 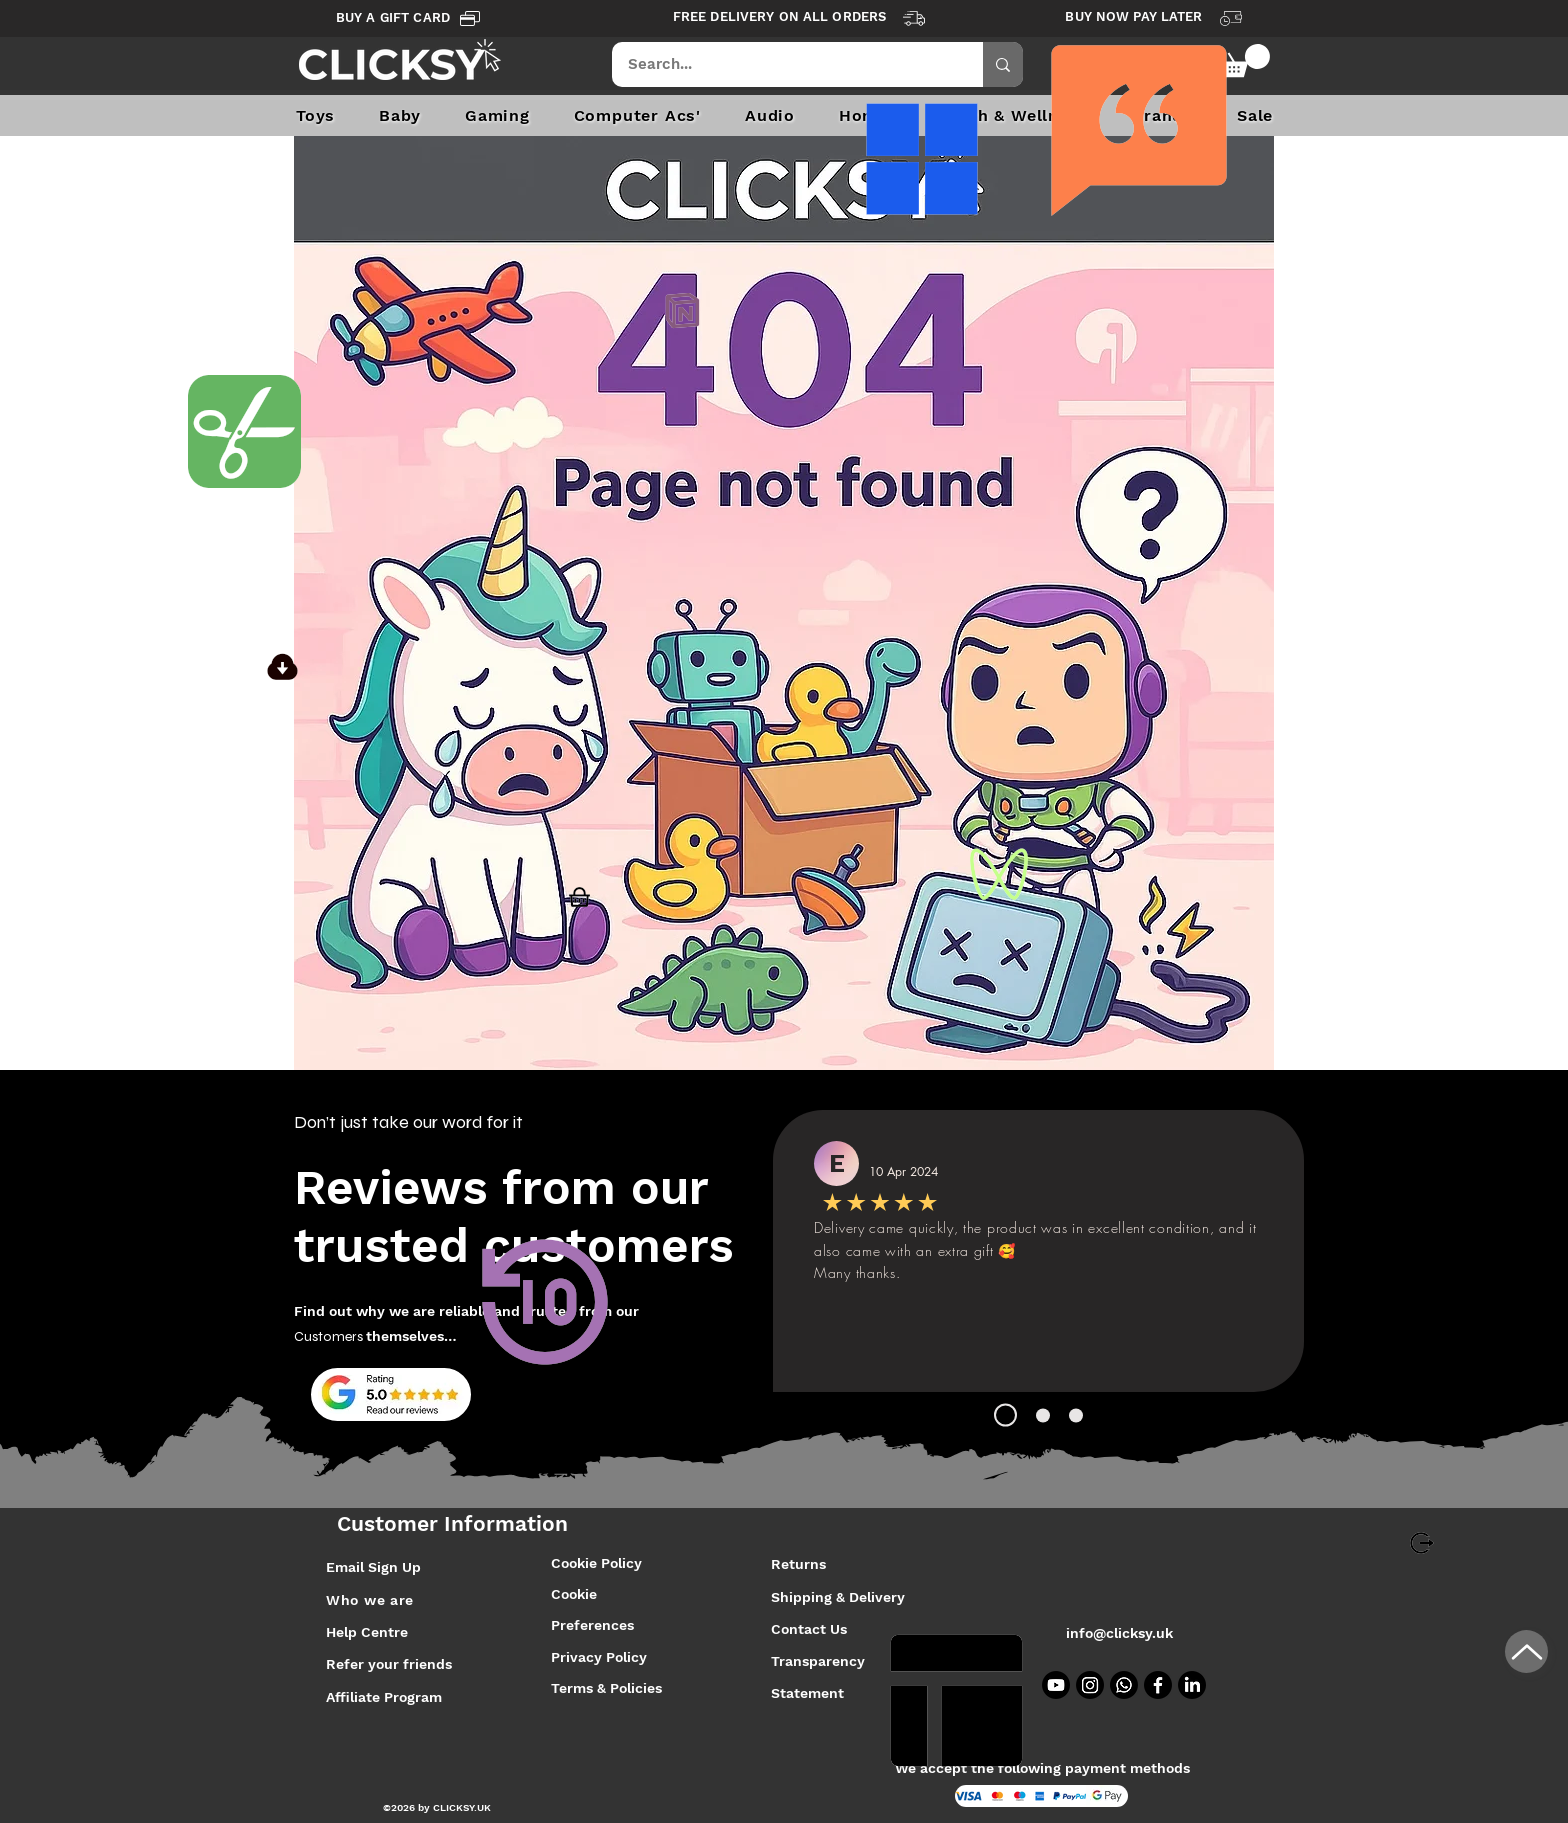 I want to click on skip back 10 seconds in playback, so click(x=545, y=1302).